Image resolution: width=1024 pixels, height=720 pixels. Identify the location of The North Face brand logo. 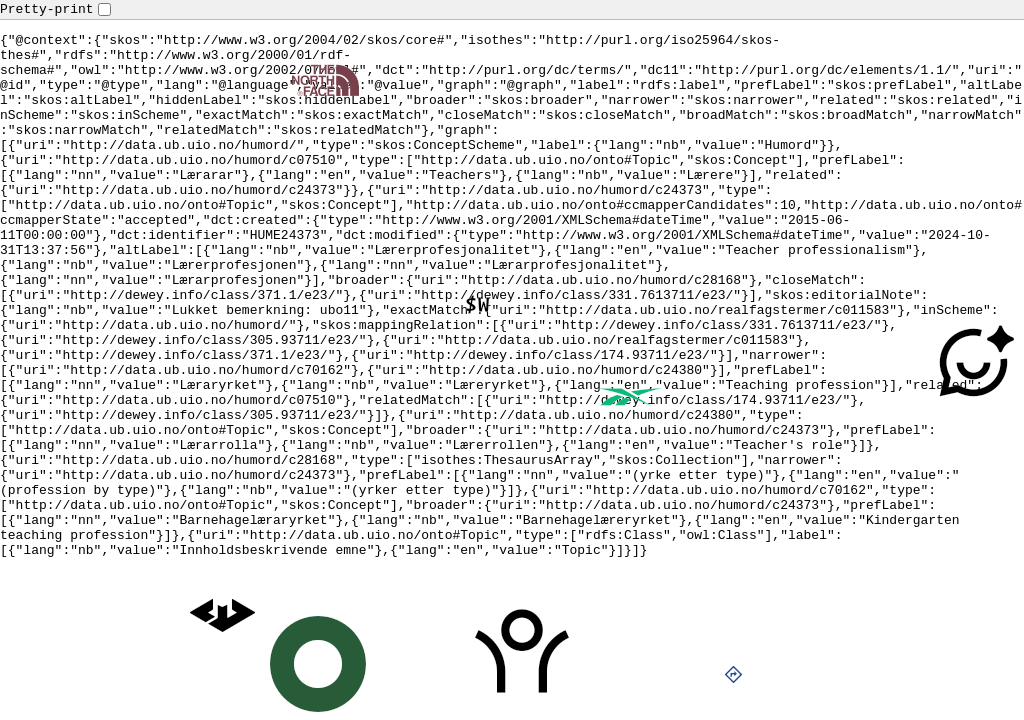
(325, 80).